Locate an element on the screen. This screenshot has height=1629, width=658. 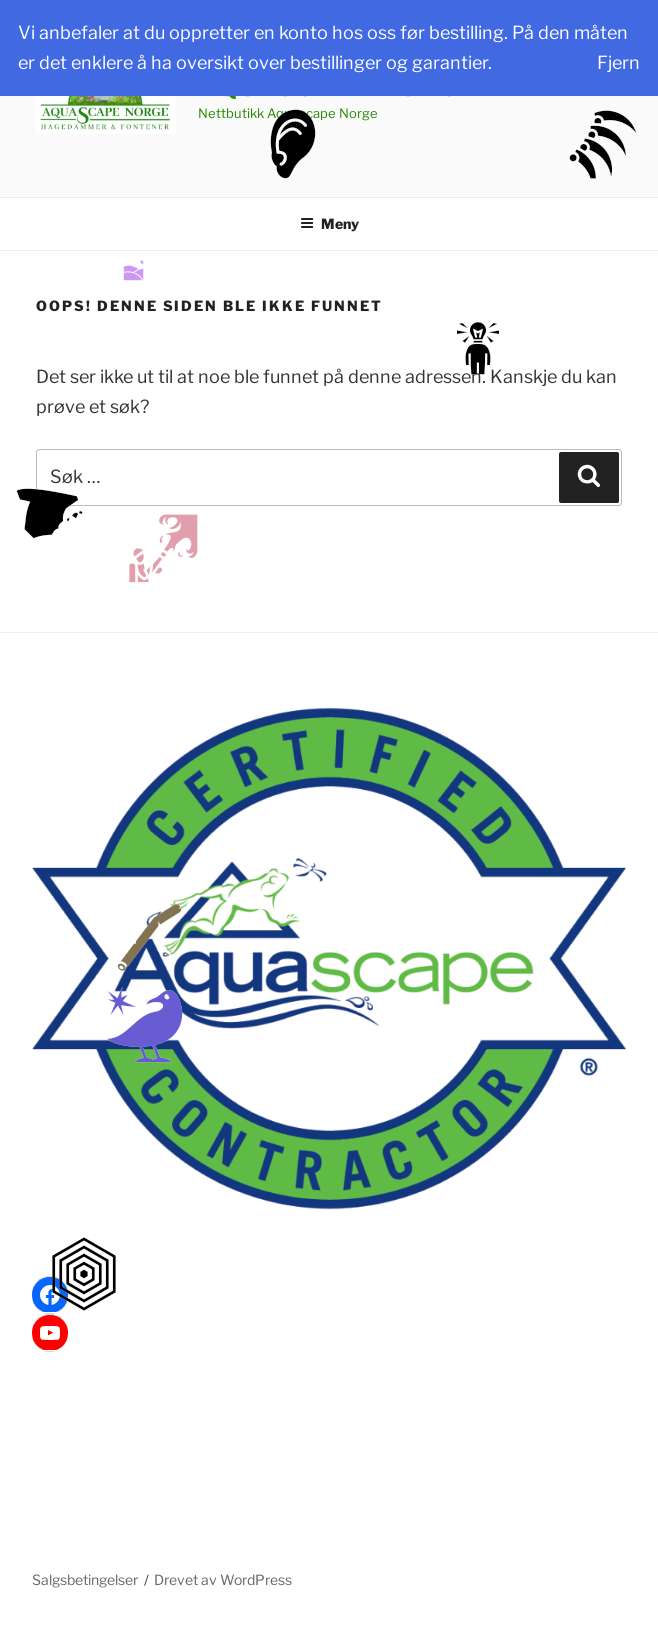
view terrain or landscape mode is located at coordinates (133, 270).